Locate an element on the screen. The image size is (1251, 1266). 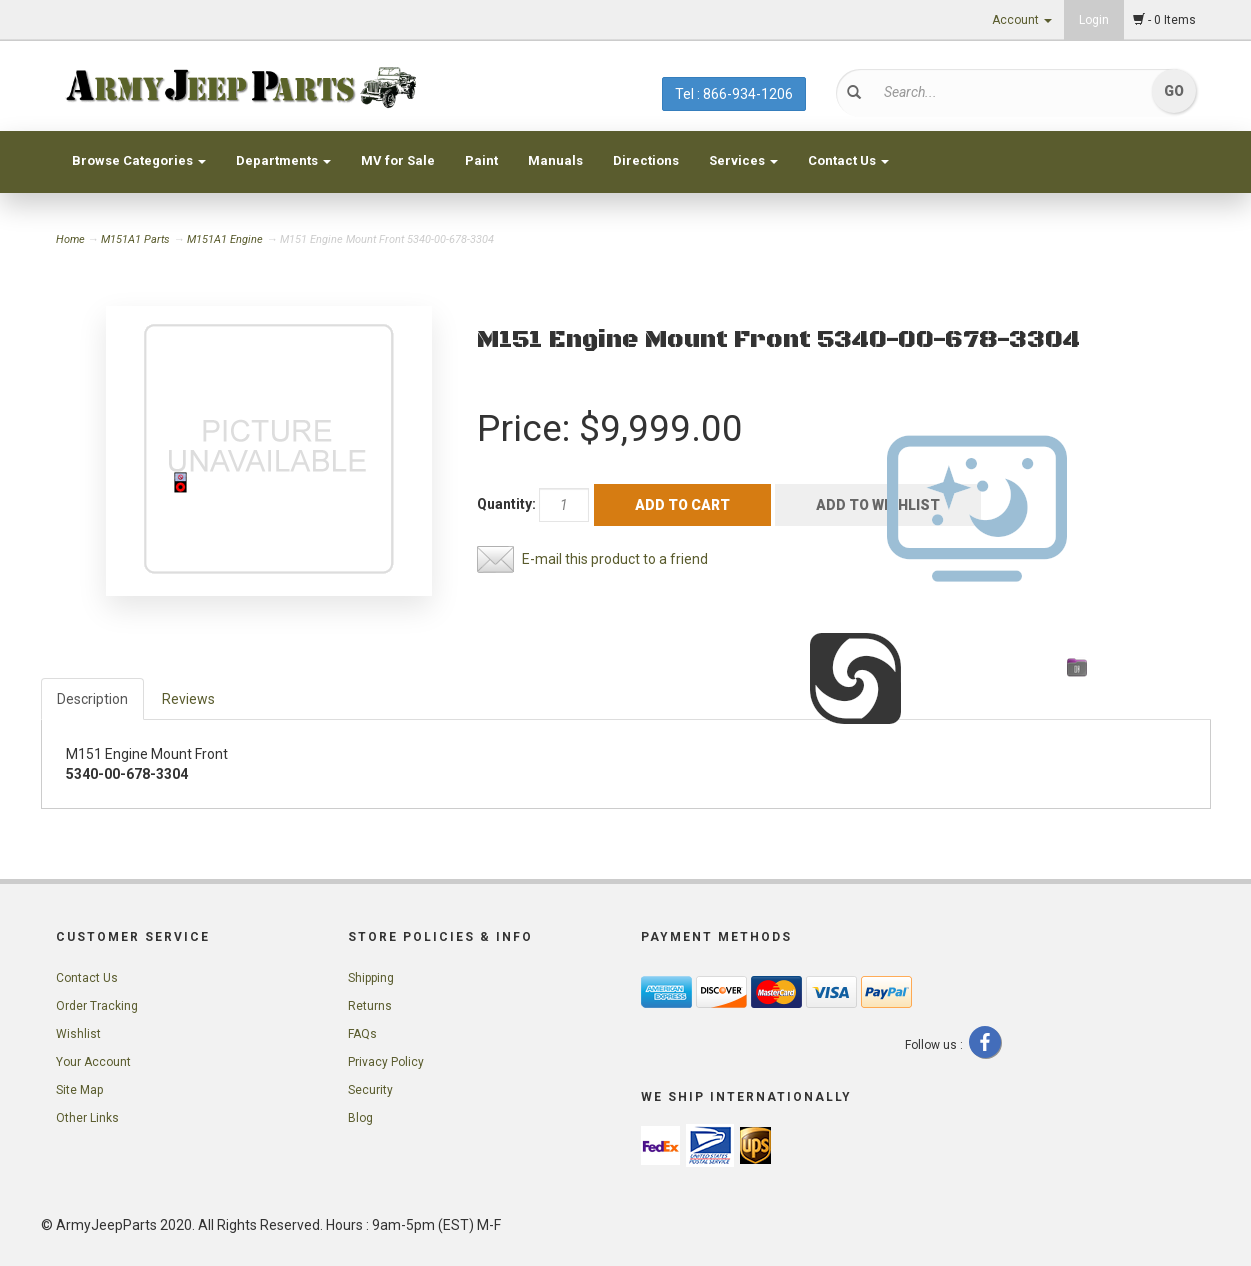
access screensaver settings is located at coordinates (977, 503).